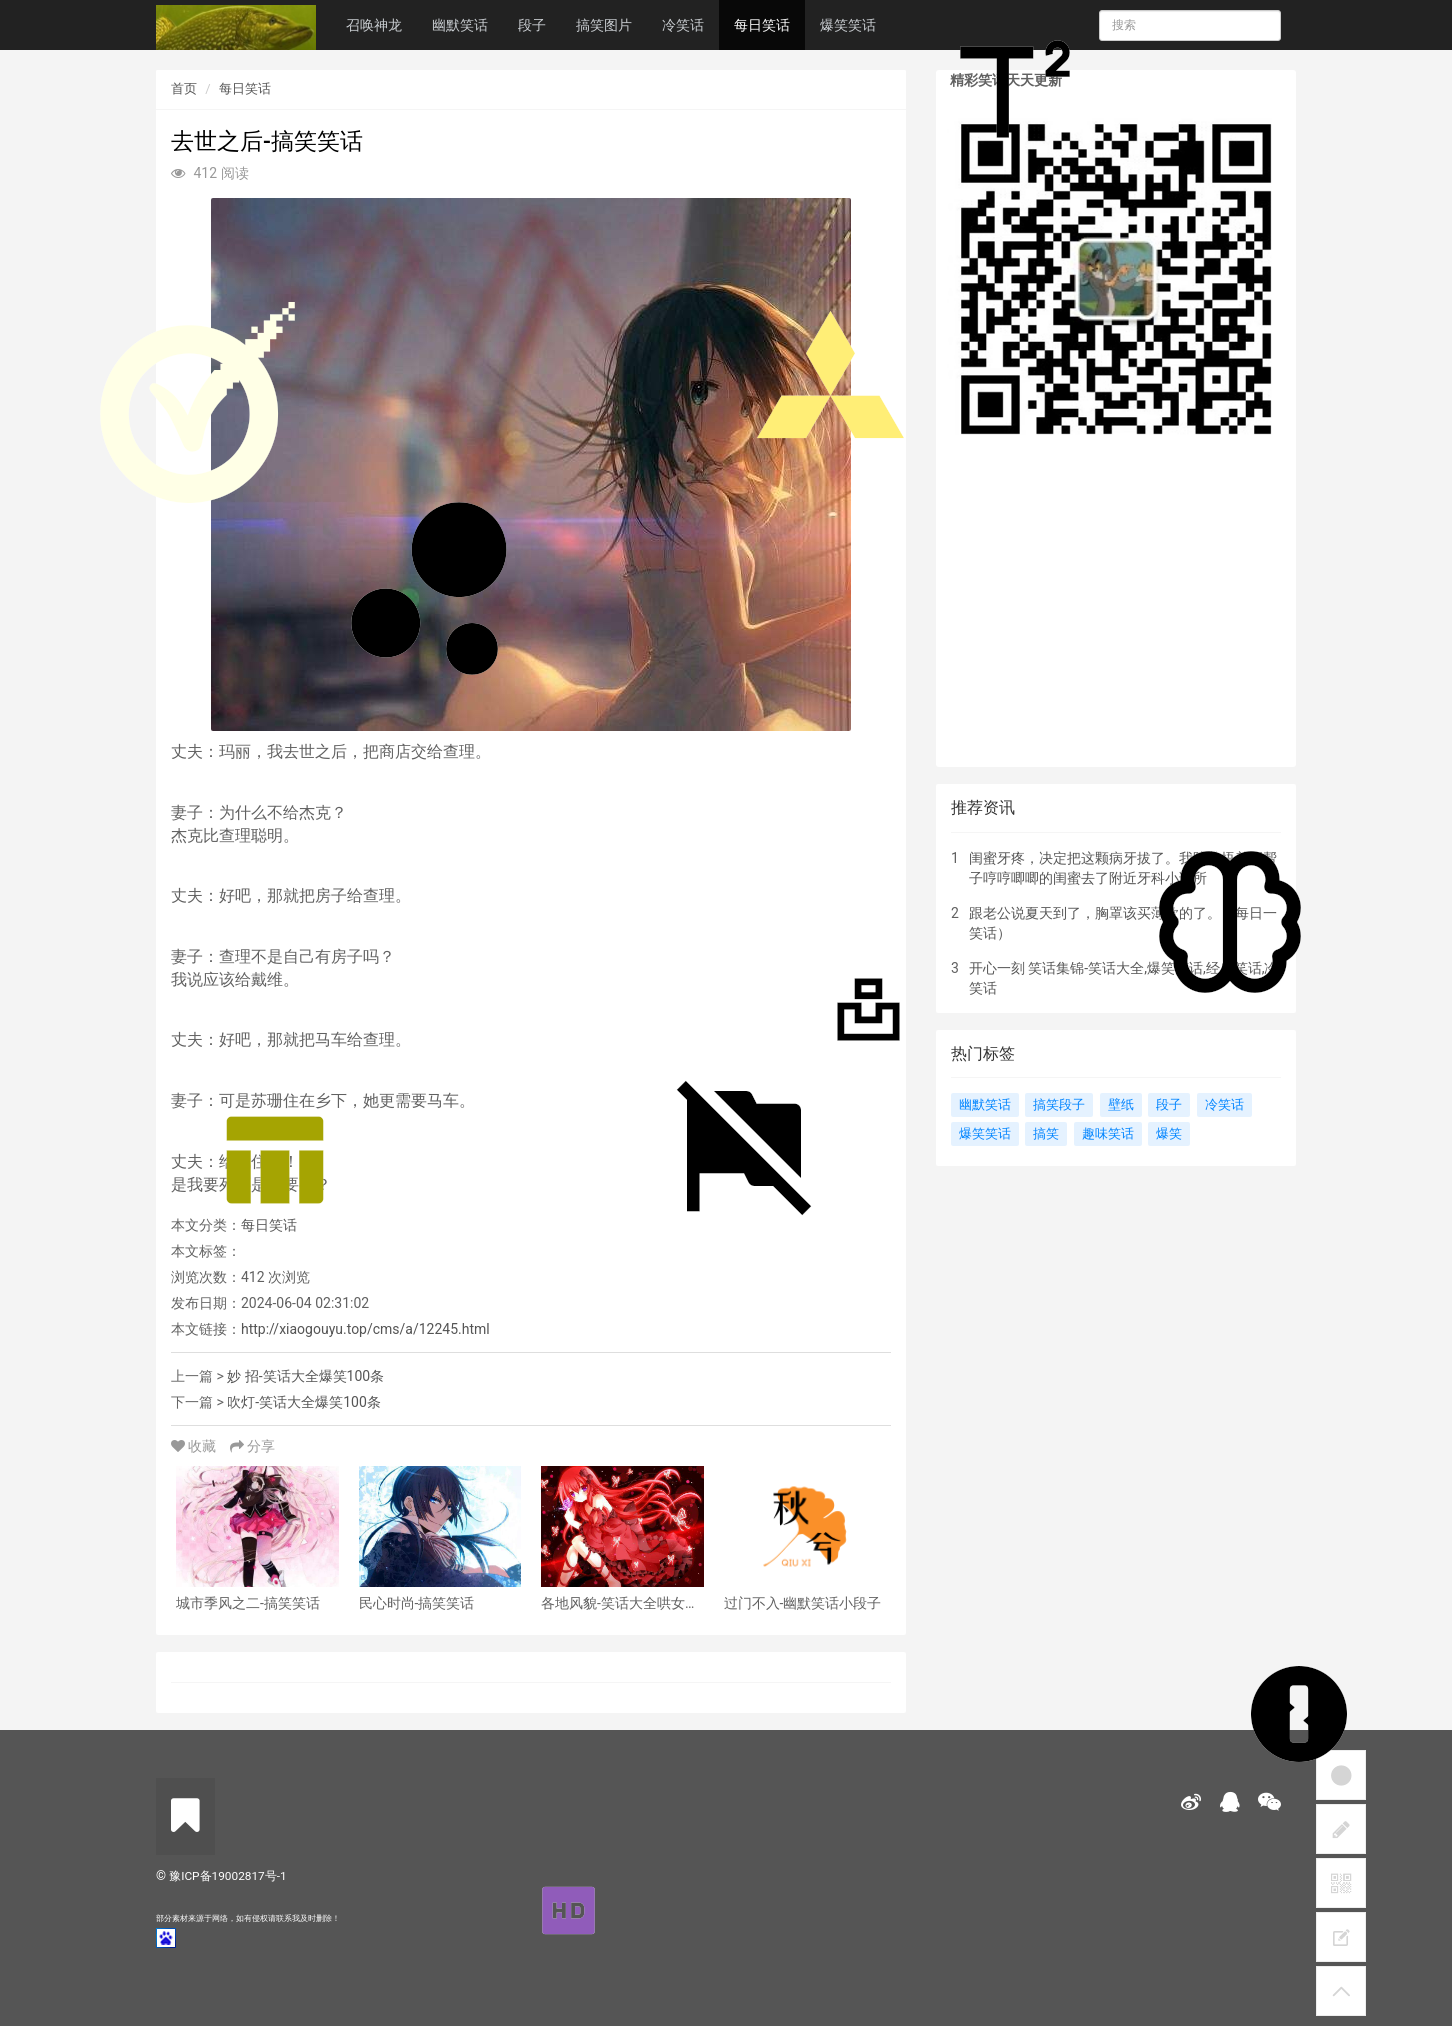  What do you see at coordinates (568, 1910) in the screenshot?
I see `indicates high definition video quality` at bounding box center [568, 1910].